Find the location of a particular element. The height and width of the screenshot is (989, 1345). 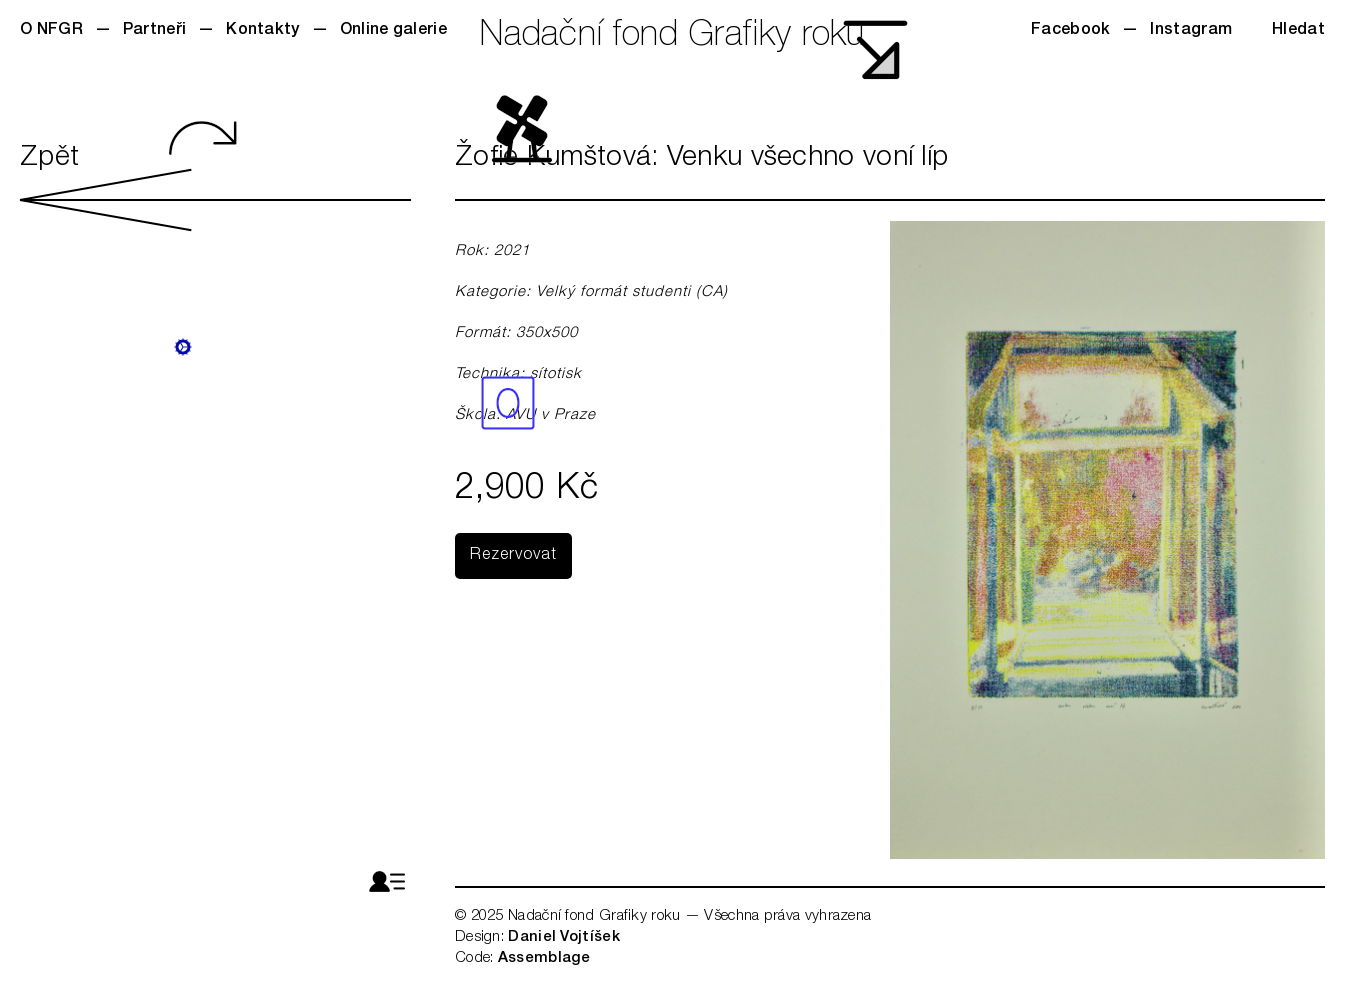

view user directory or contact list is located at coordinates (386, 881).